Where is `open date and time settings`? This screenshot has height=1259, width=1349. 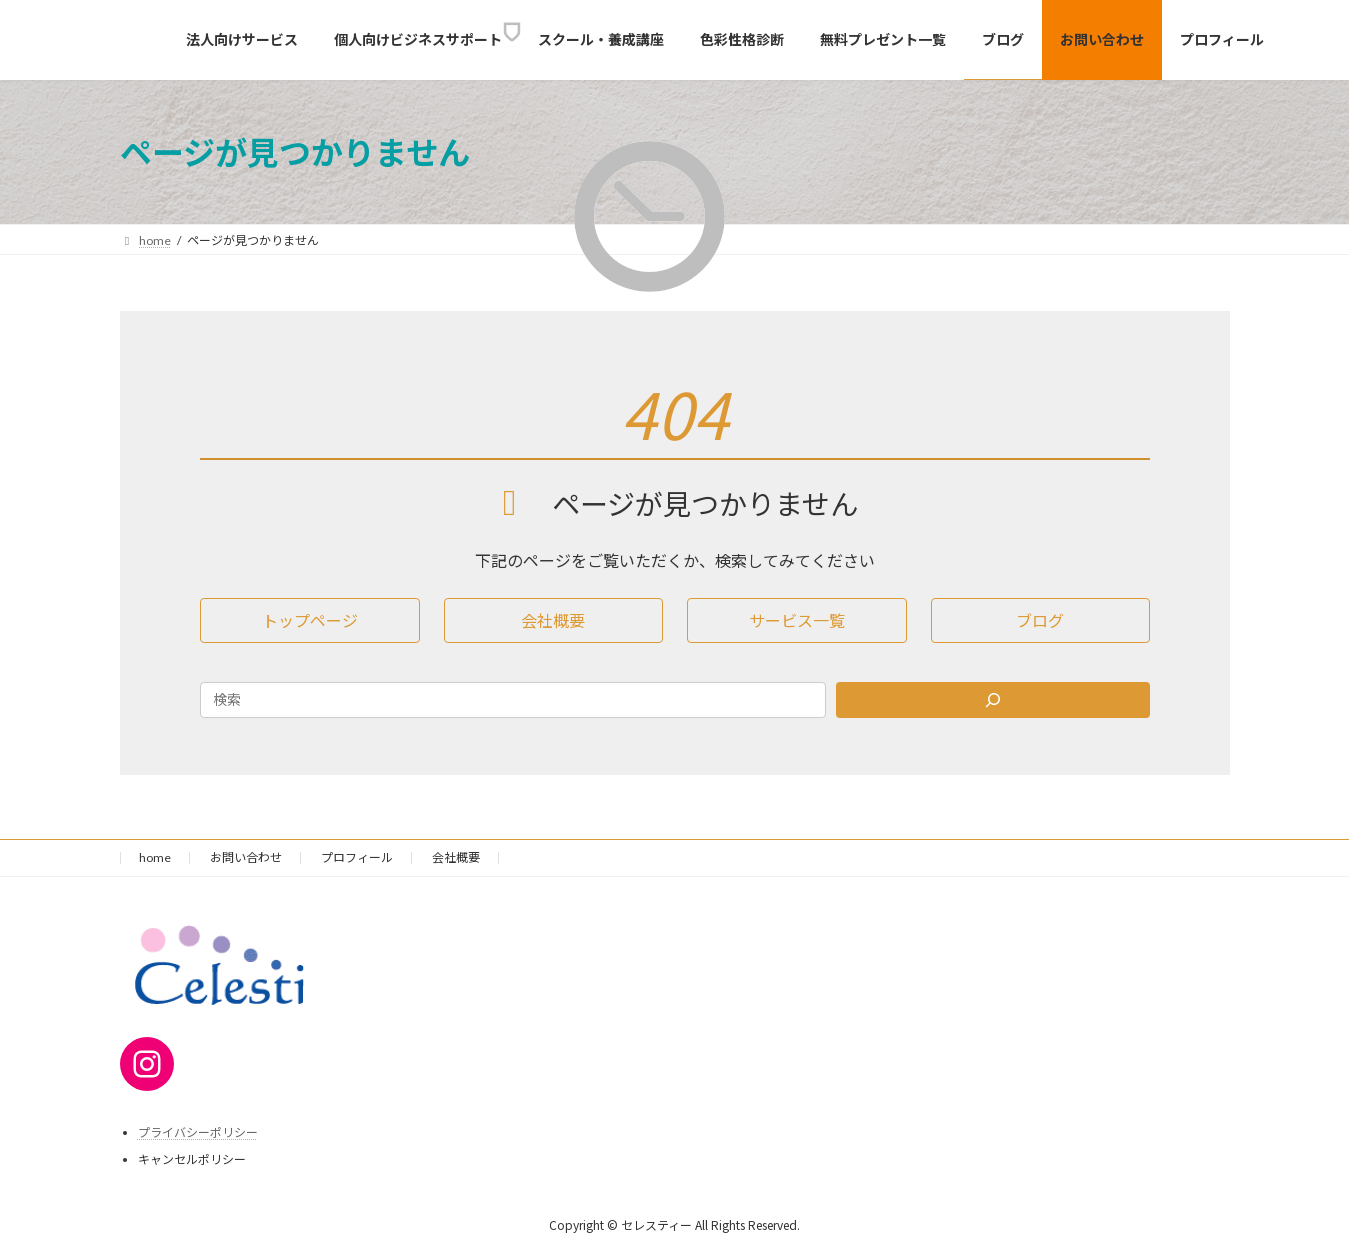 open date and time settings is located at coordinates (654, 221).